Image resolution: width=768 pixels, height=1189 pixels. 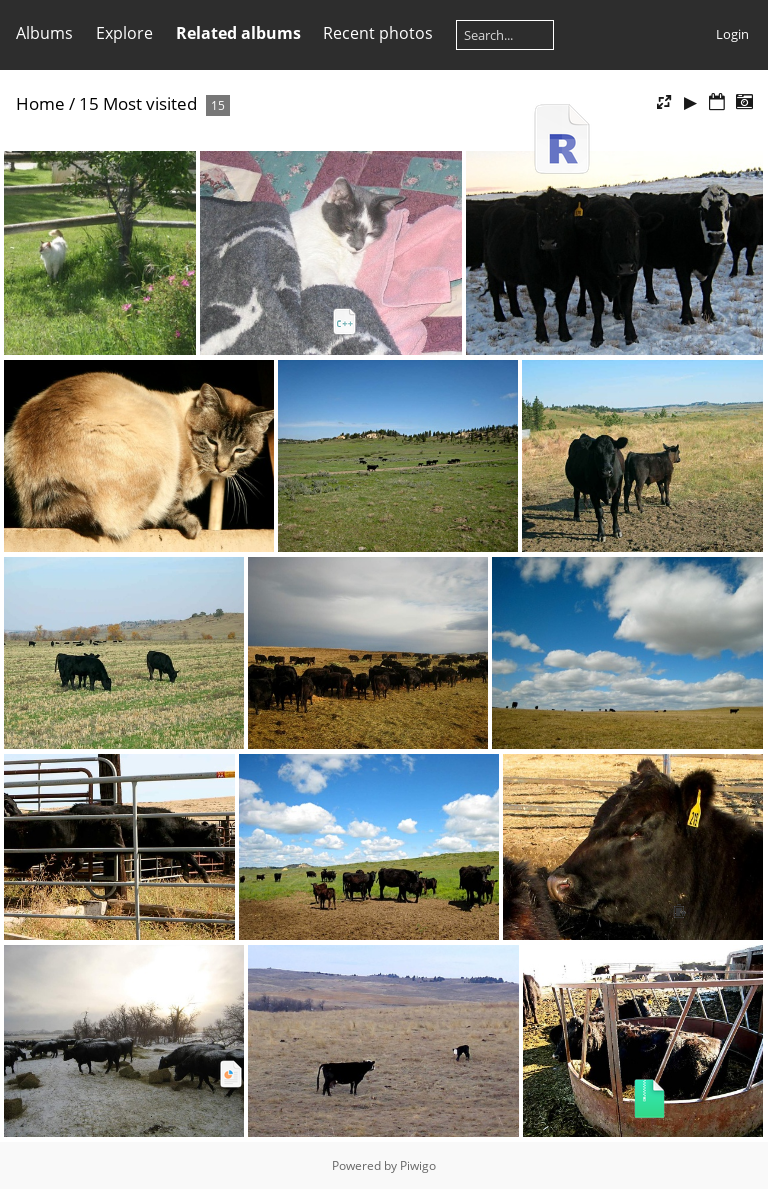 What do you see at coordinates (231, 1074) in the screenshot?
I see `open a presentation file` at bounding box center [231, 1074].